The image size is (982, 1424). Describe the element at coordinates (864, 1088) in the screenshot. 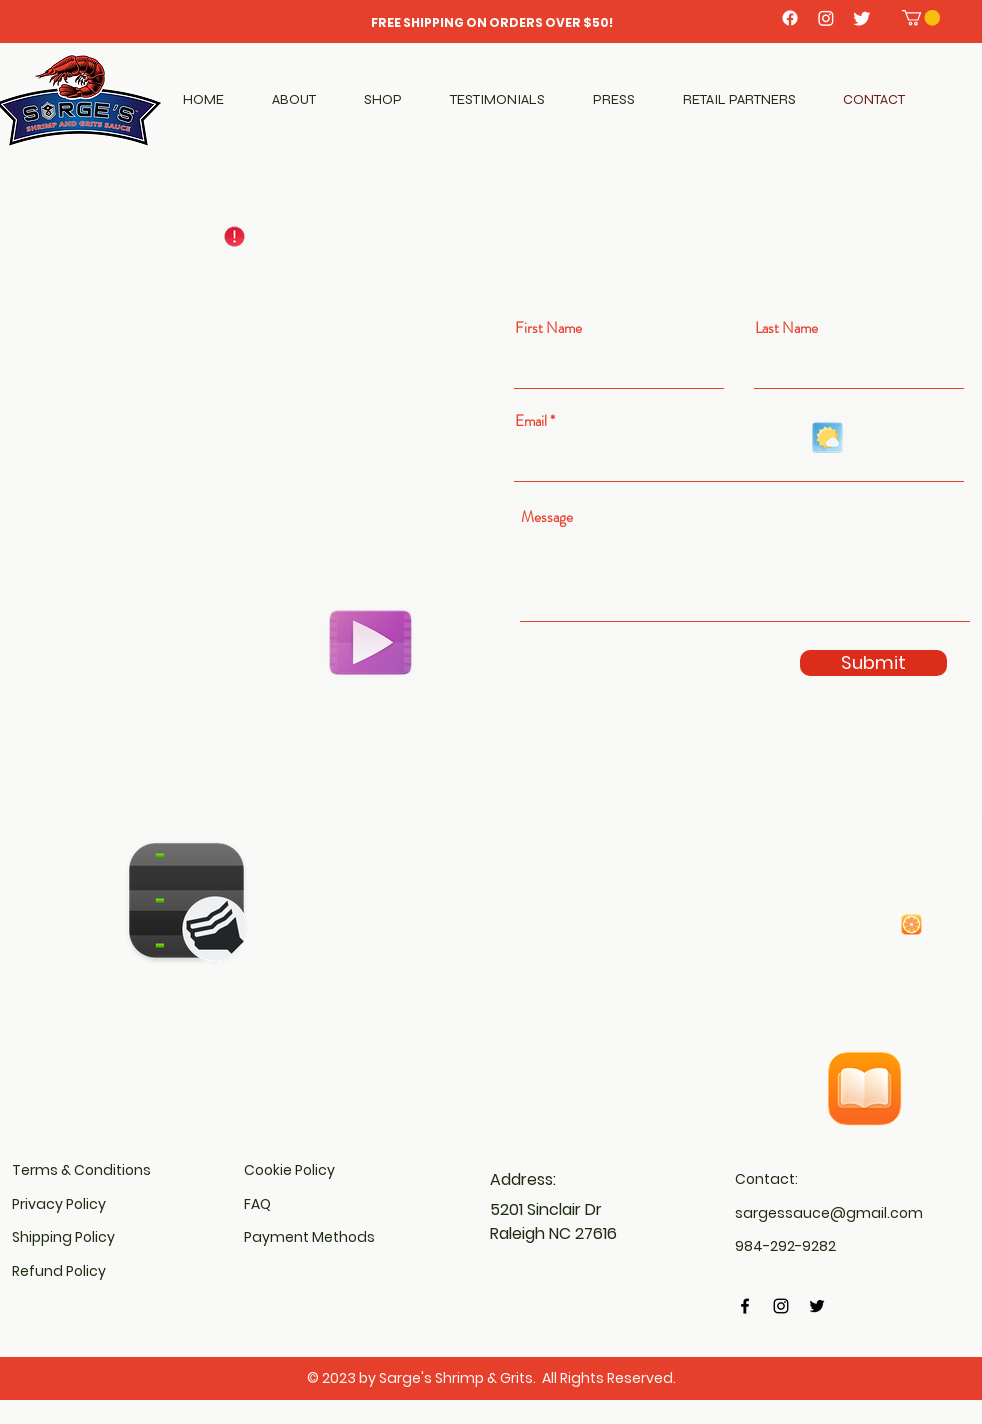

I see `open the Books app` at that location.